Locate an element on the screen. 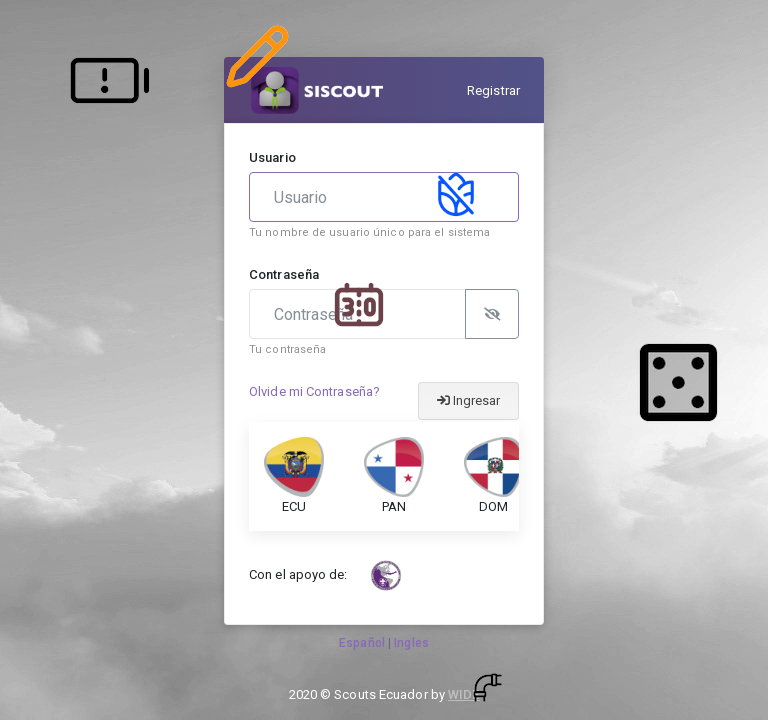 This screenshot has height=720, width=768. plumbing or pipe system settings is located at coordinates (486, 686).